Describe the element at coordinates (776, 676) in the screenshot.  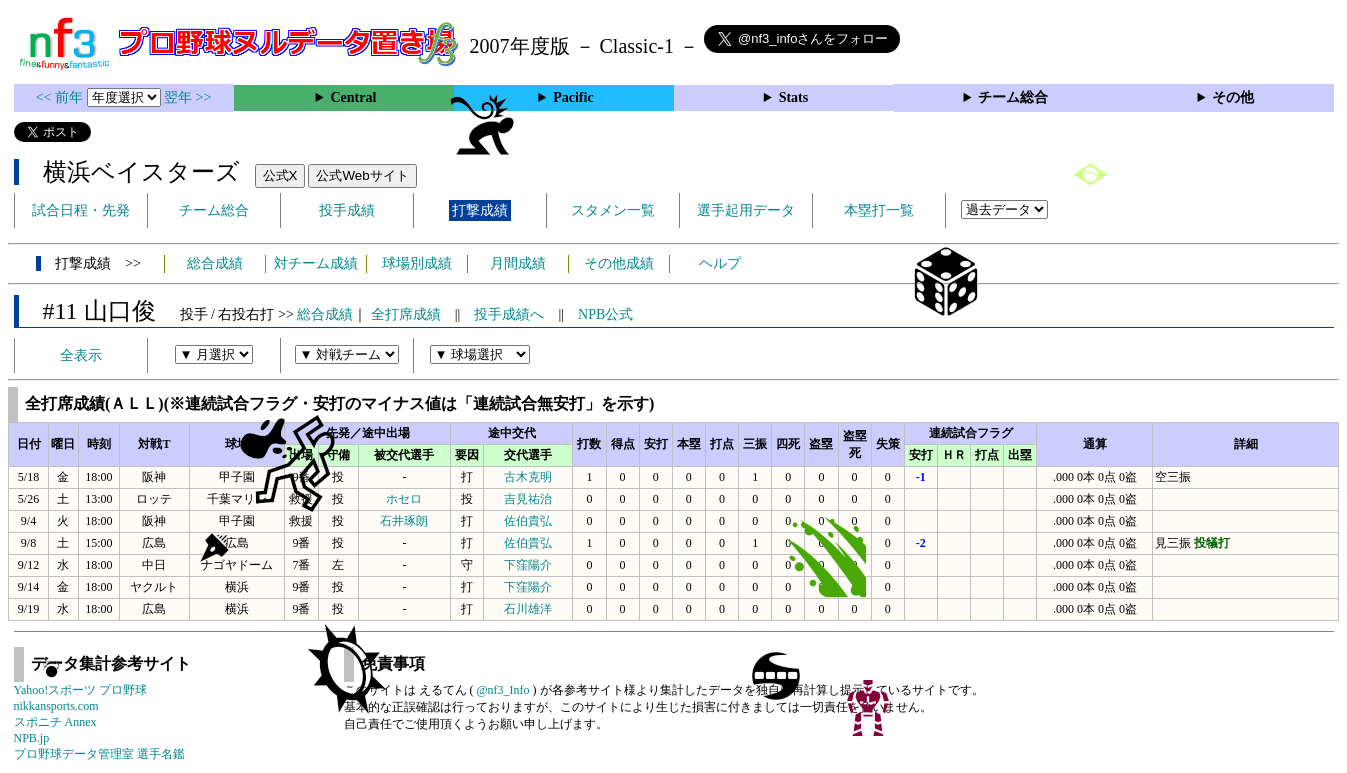
I see `access video or media gallery` at that location.